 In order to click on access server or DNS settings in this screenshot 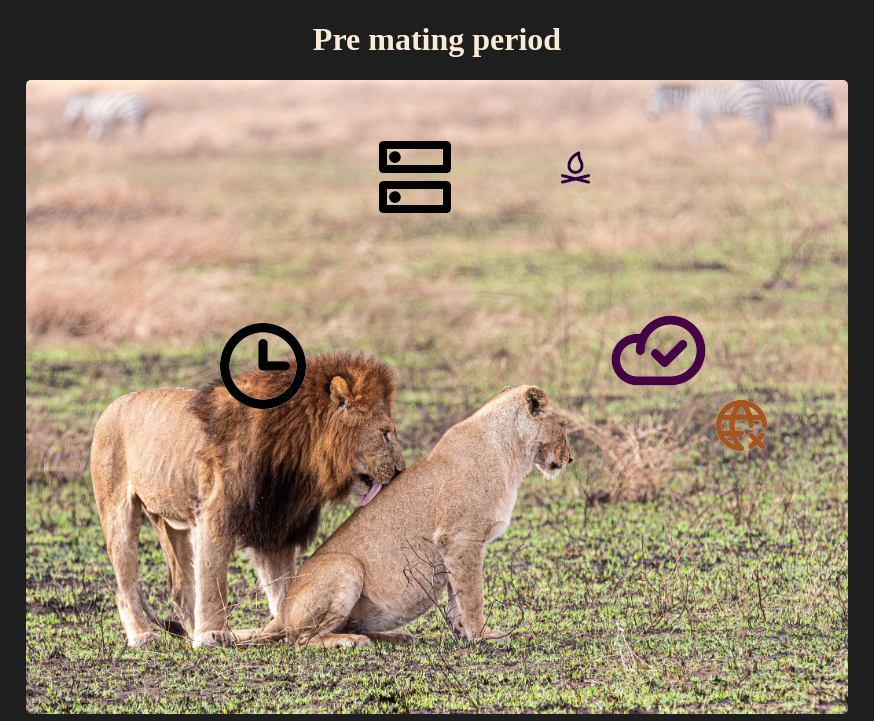, I will do `click(415, 177)`.